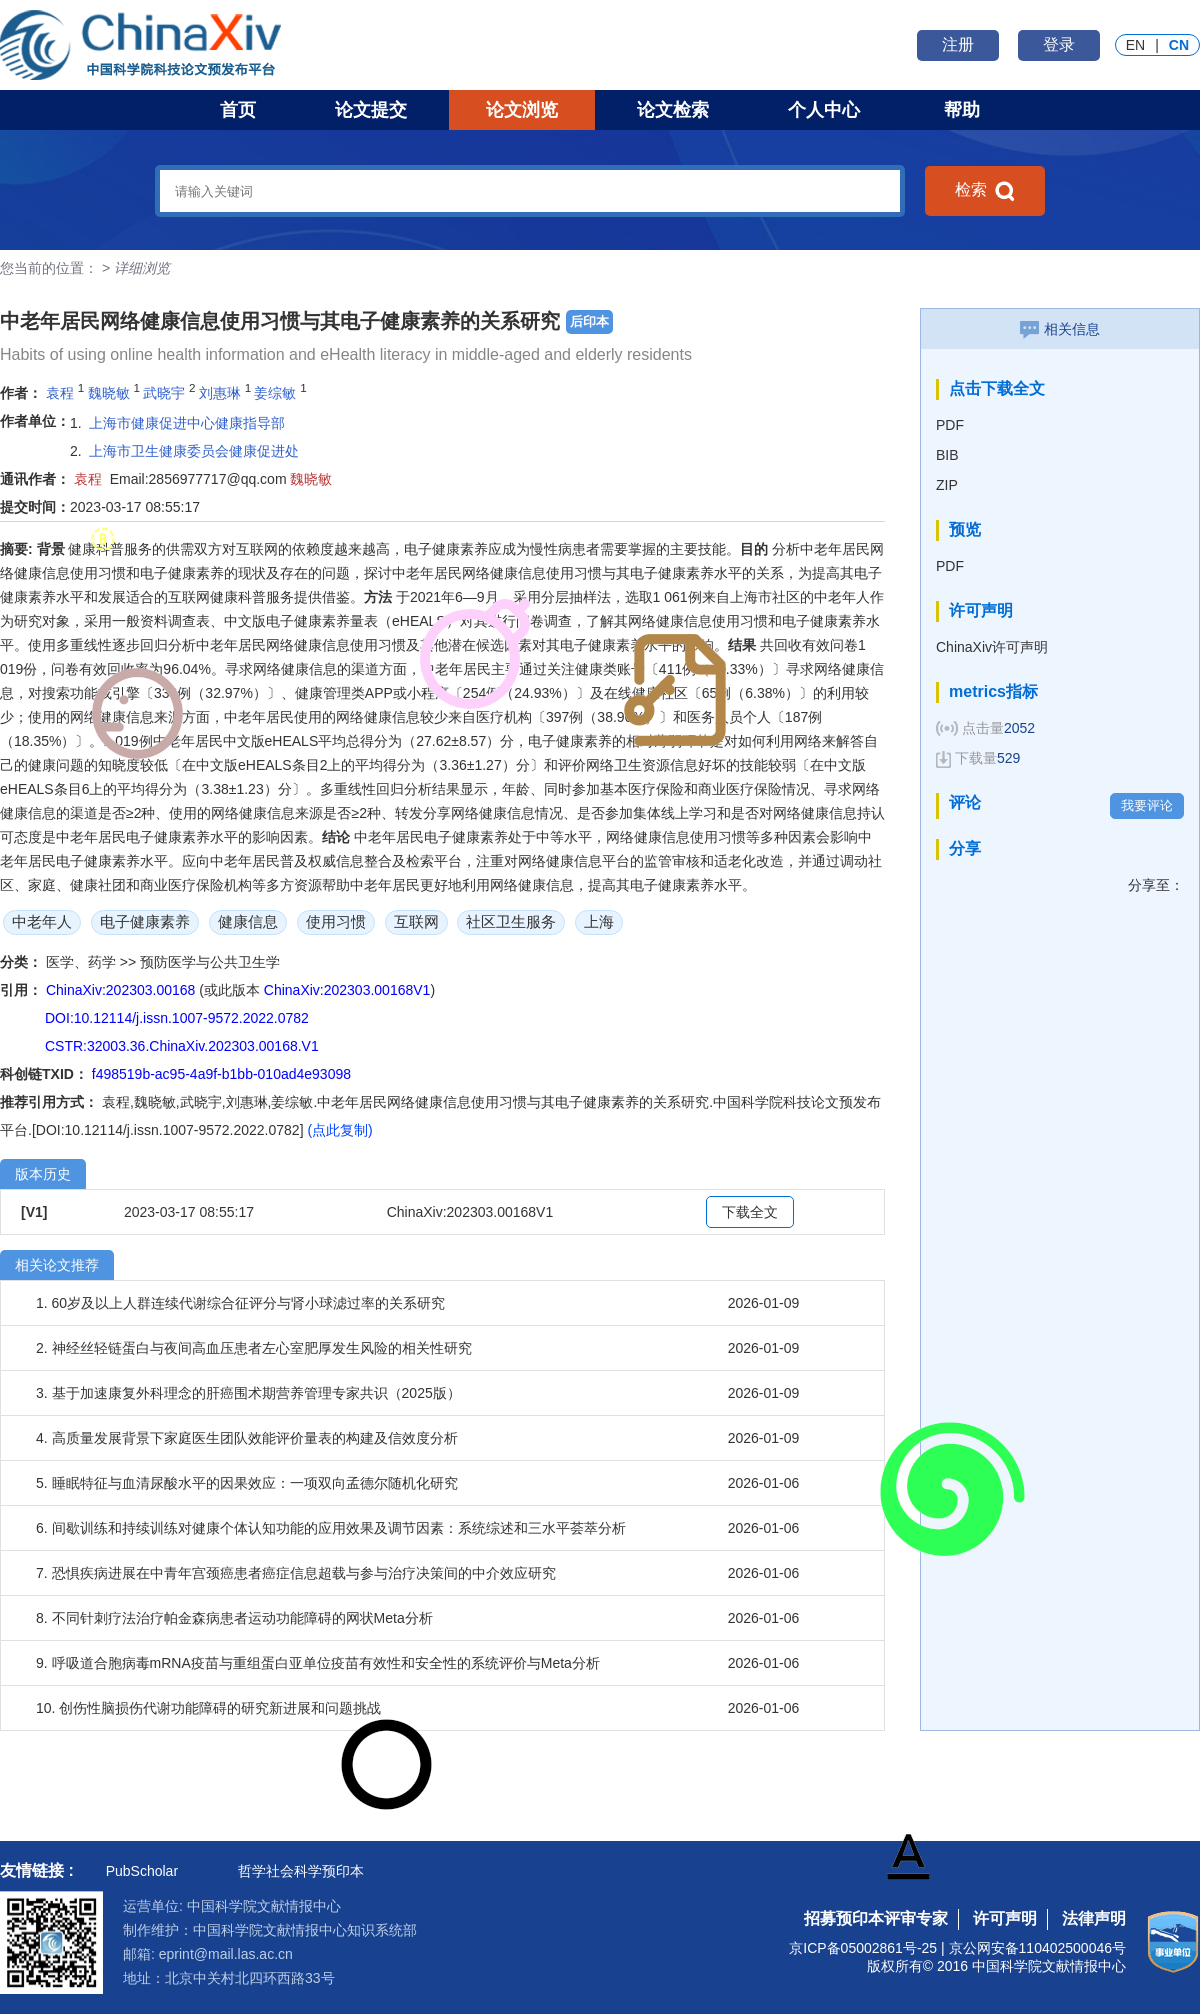 The image size is (1200, 2014). I want to click on emoji or reaction looking left, so click(137, 713).